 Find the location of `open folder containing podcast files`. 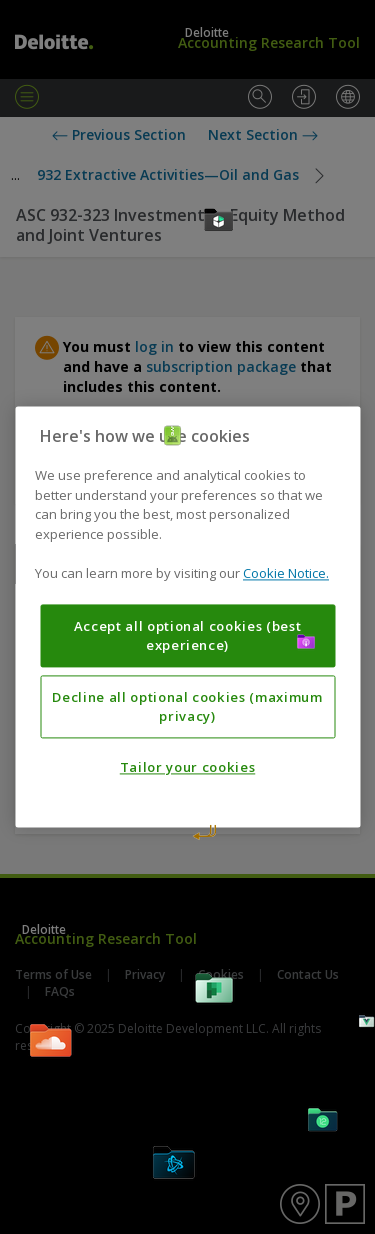

open folder containing podcast files is located at coordinates (306, 642).